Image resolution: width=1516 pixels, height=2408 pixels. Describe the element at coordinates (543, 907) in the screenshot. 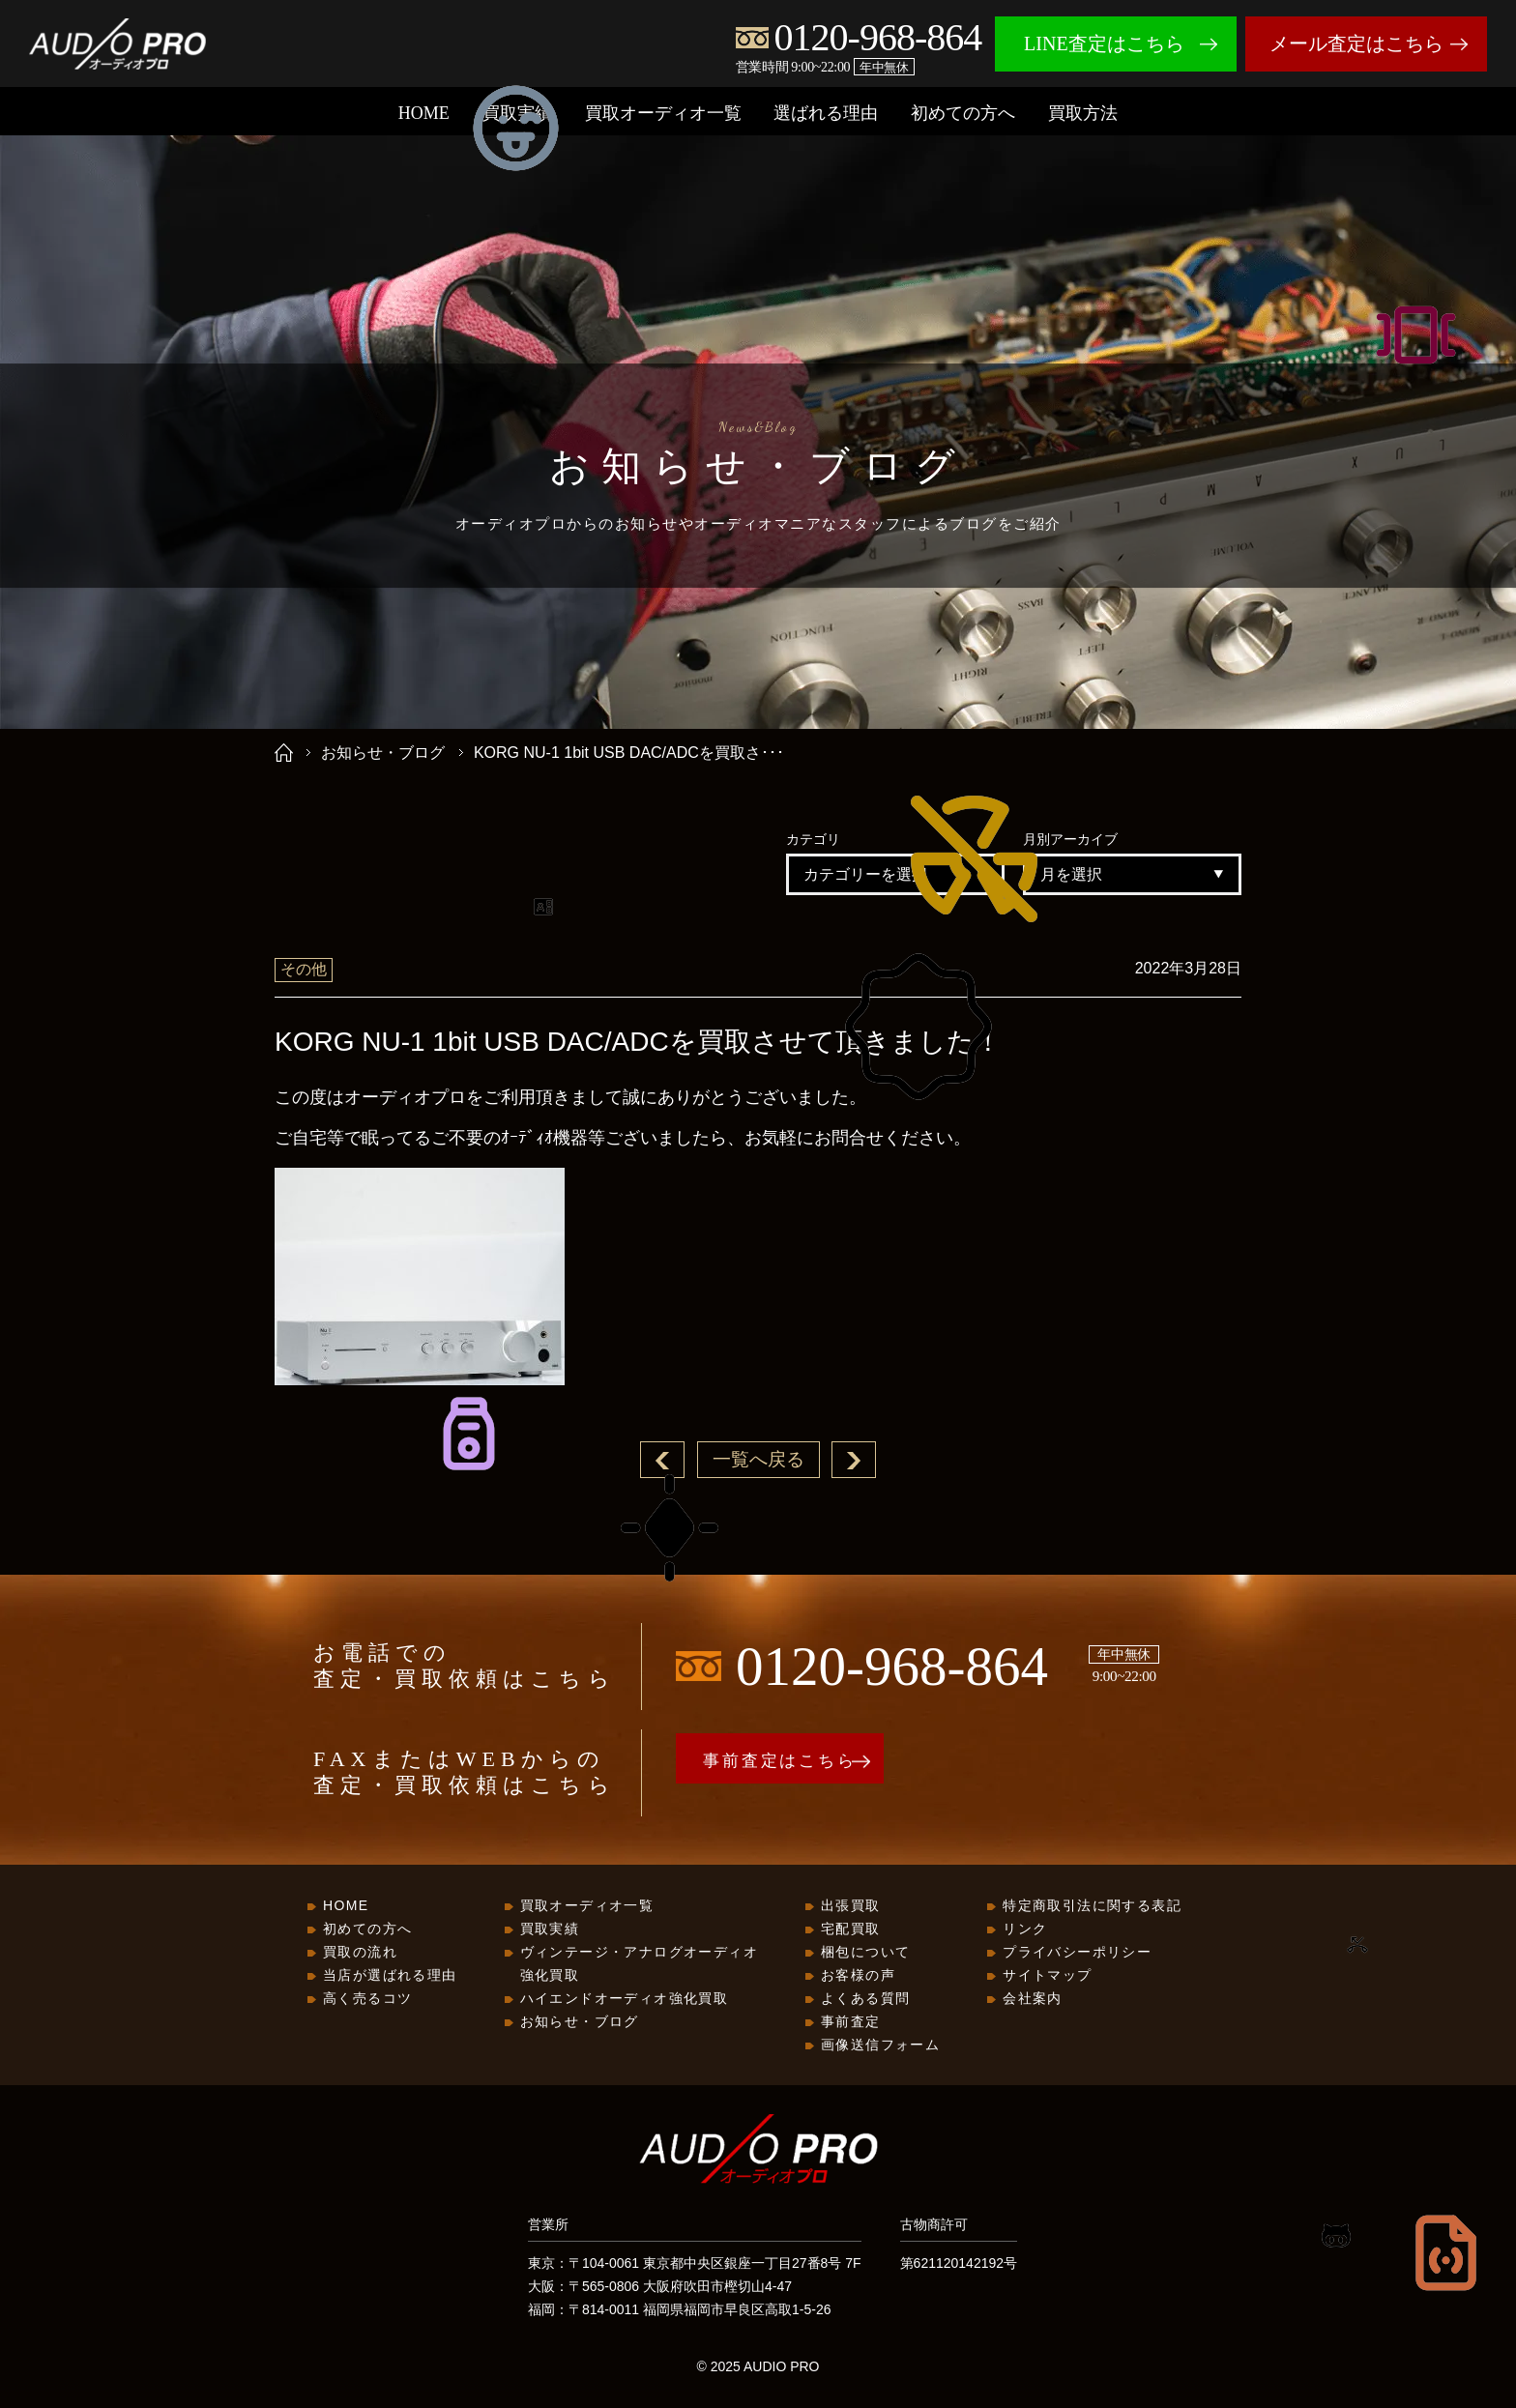

I see `start or join a video conference` at that location.